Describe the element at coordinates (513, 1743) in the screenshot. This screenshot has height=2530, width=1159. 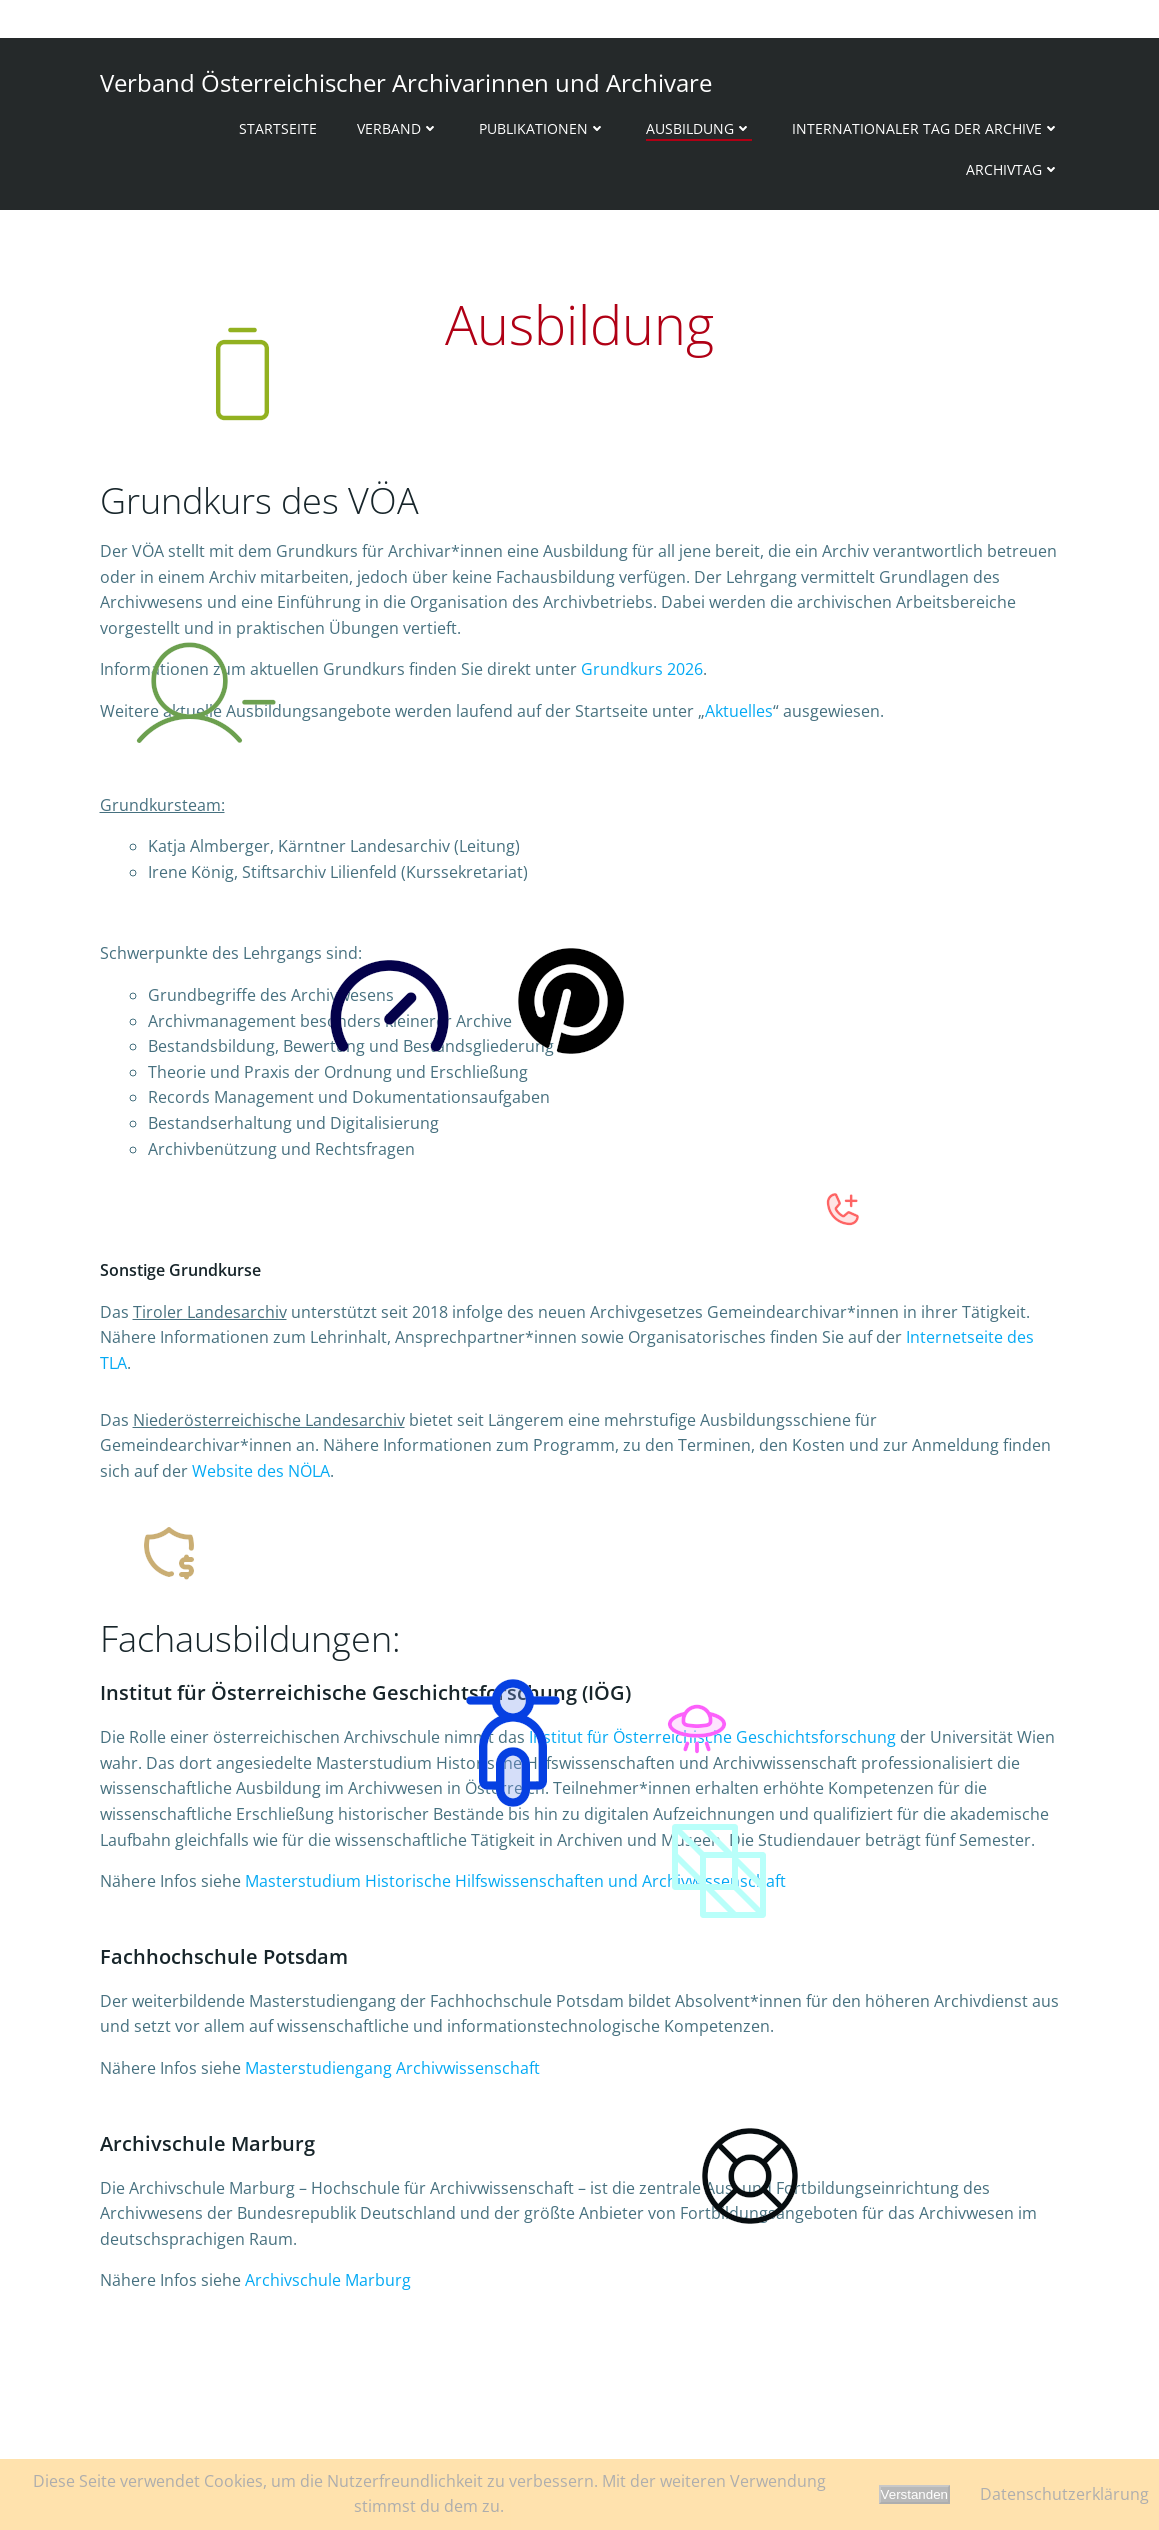
I see `select moped or scooter delivery option` at that location.